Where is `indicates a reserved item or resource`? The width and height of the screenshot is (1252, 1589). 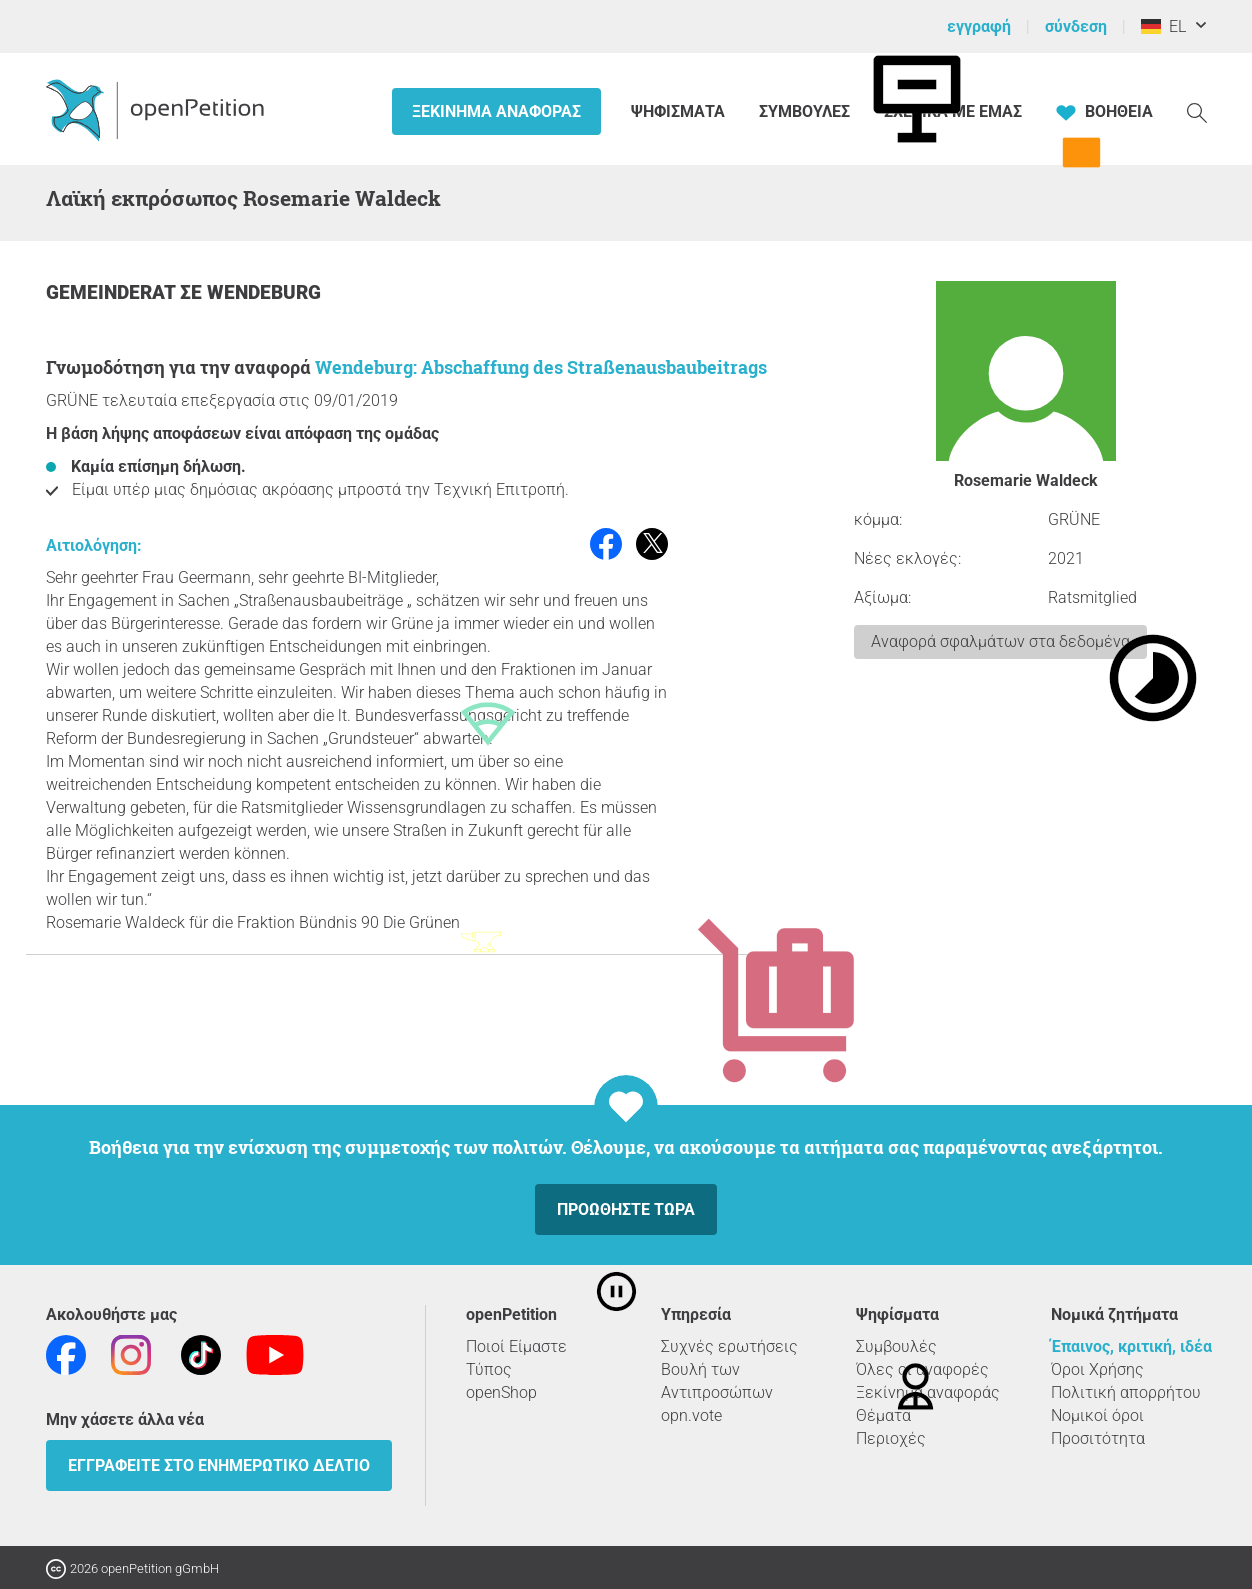
indicates a reserved item or resource is located at coordinates (917, 99).